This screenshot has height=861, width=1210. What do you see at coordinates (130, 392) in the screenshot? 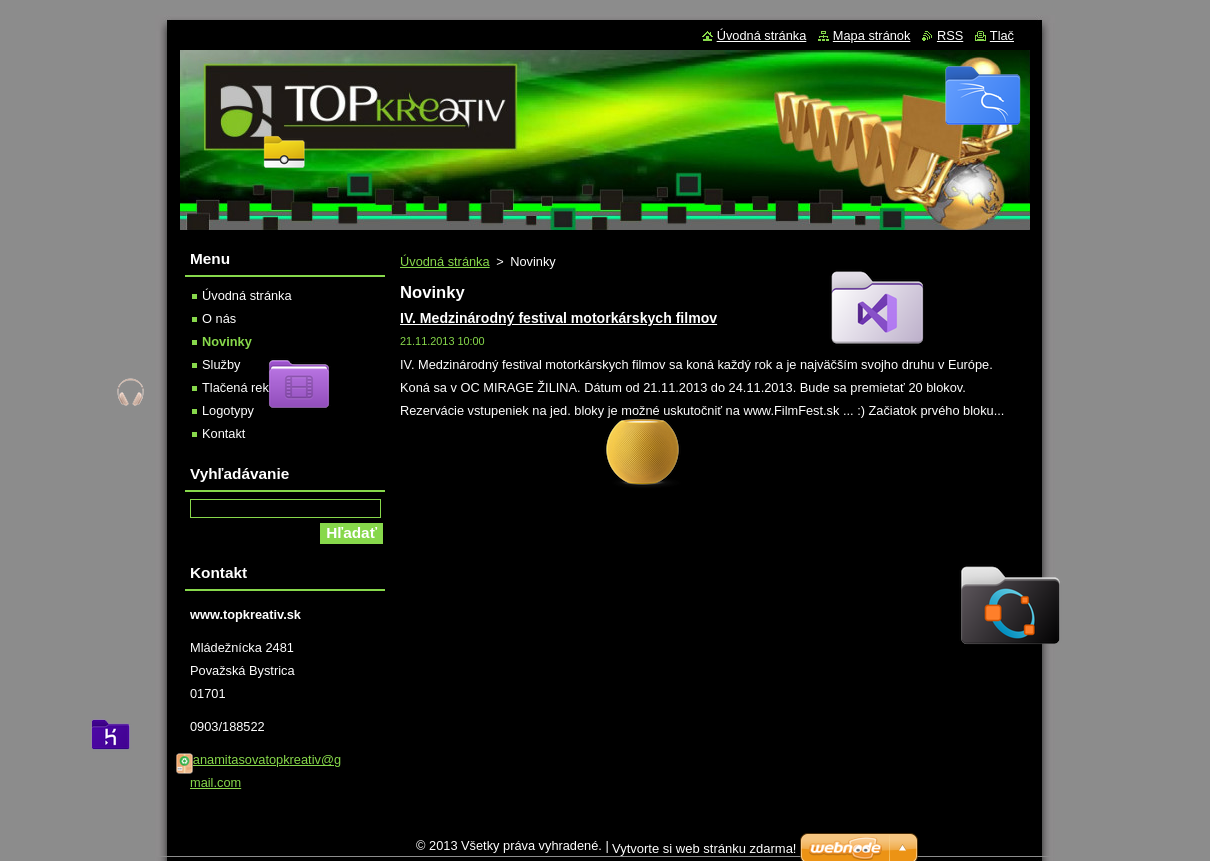
I see `connect bluetooth headphones` at bounding box center [130, 392].